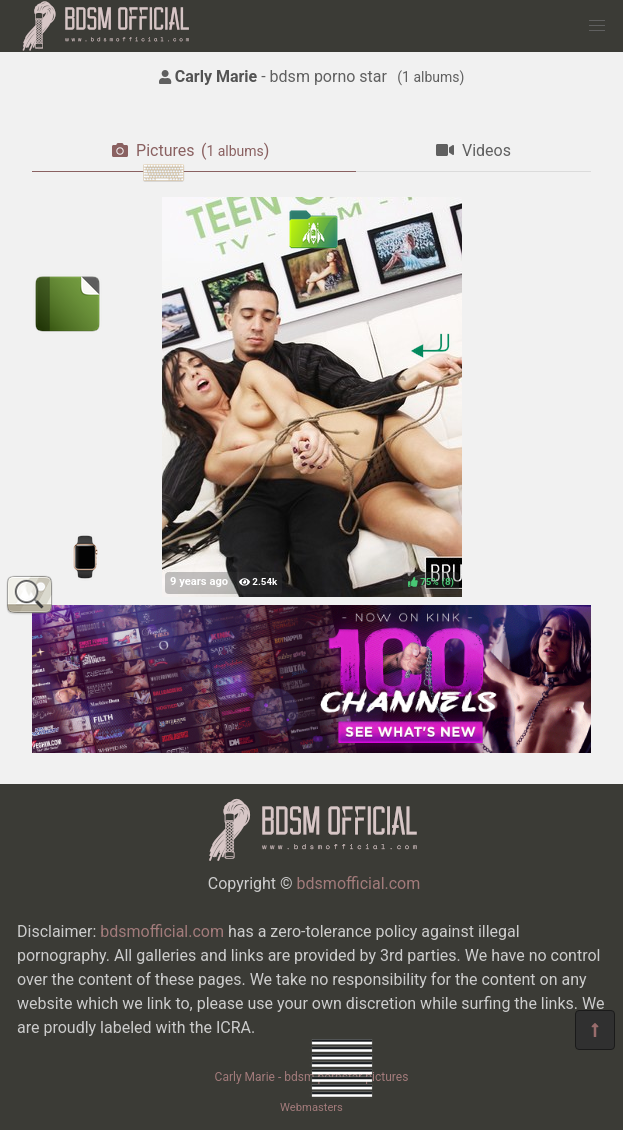 The image size is (623, 1130). I want to click on justify text to fill both margins, so click(342, 1068).